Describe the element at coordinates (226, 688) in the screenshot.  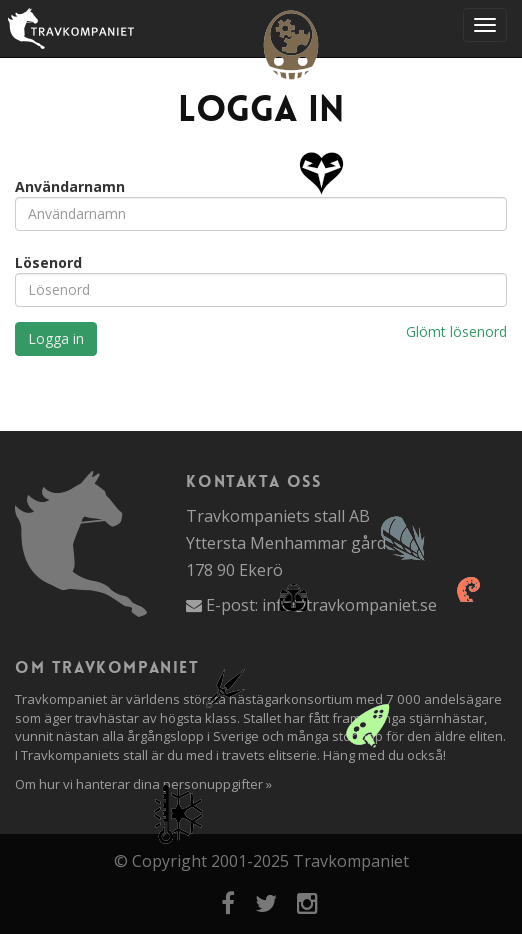
I see `select a magic or water-based weapon` at that location.